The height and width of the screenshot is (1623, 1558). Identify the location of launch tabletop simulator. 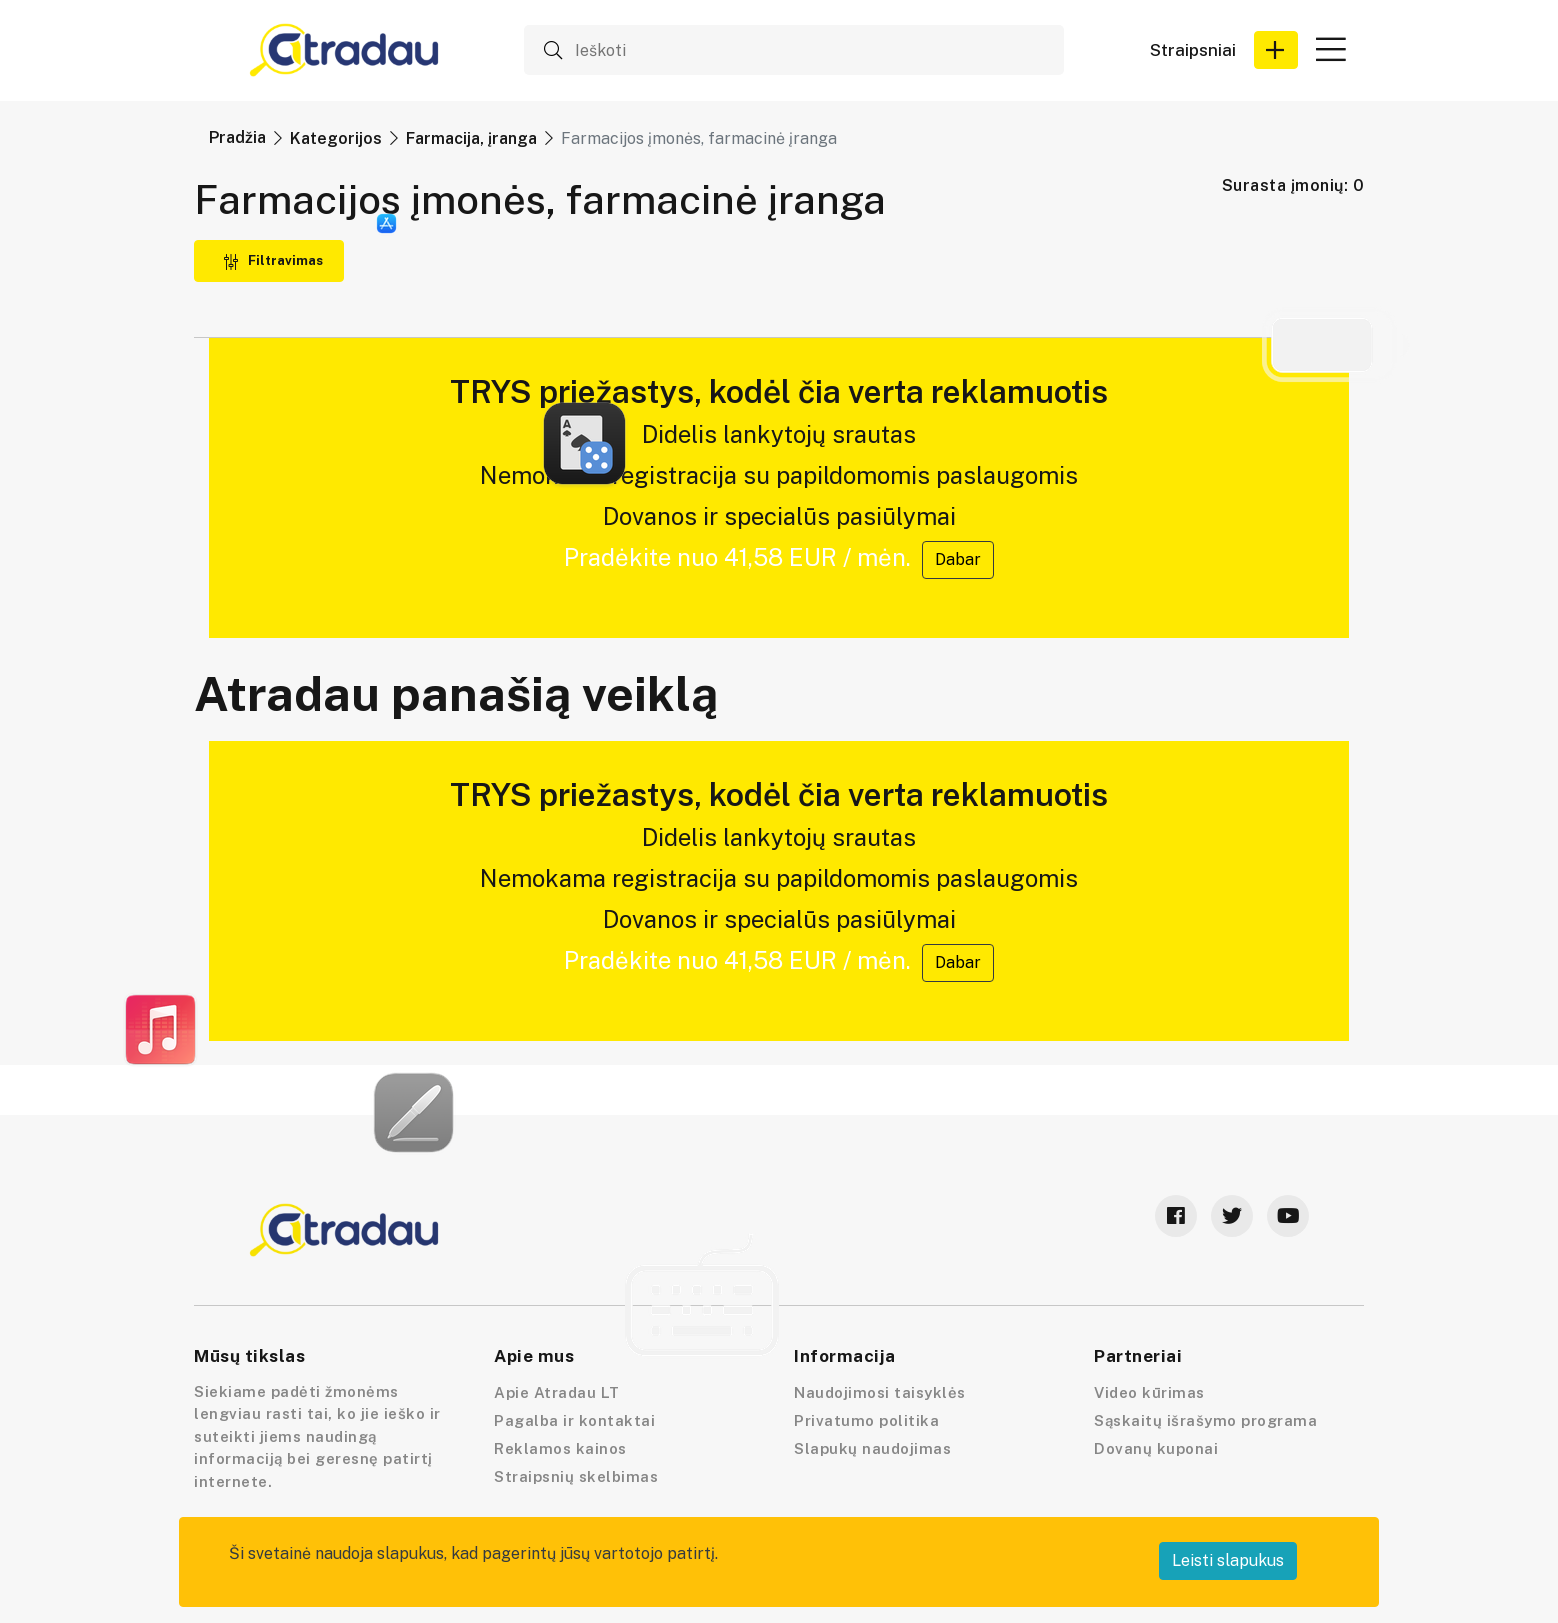
(584, 443).